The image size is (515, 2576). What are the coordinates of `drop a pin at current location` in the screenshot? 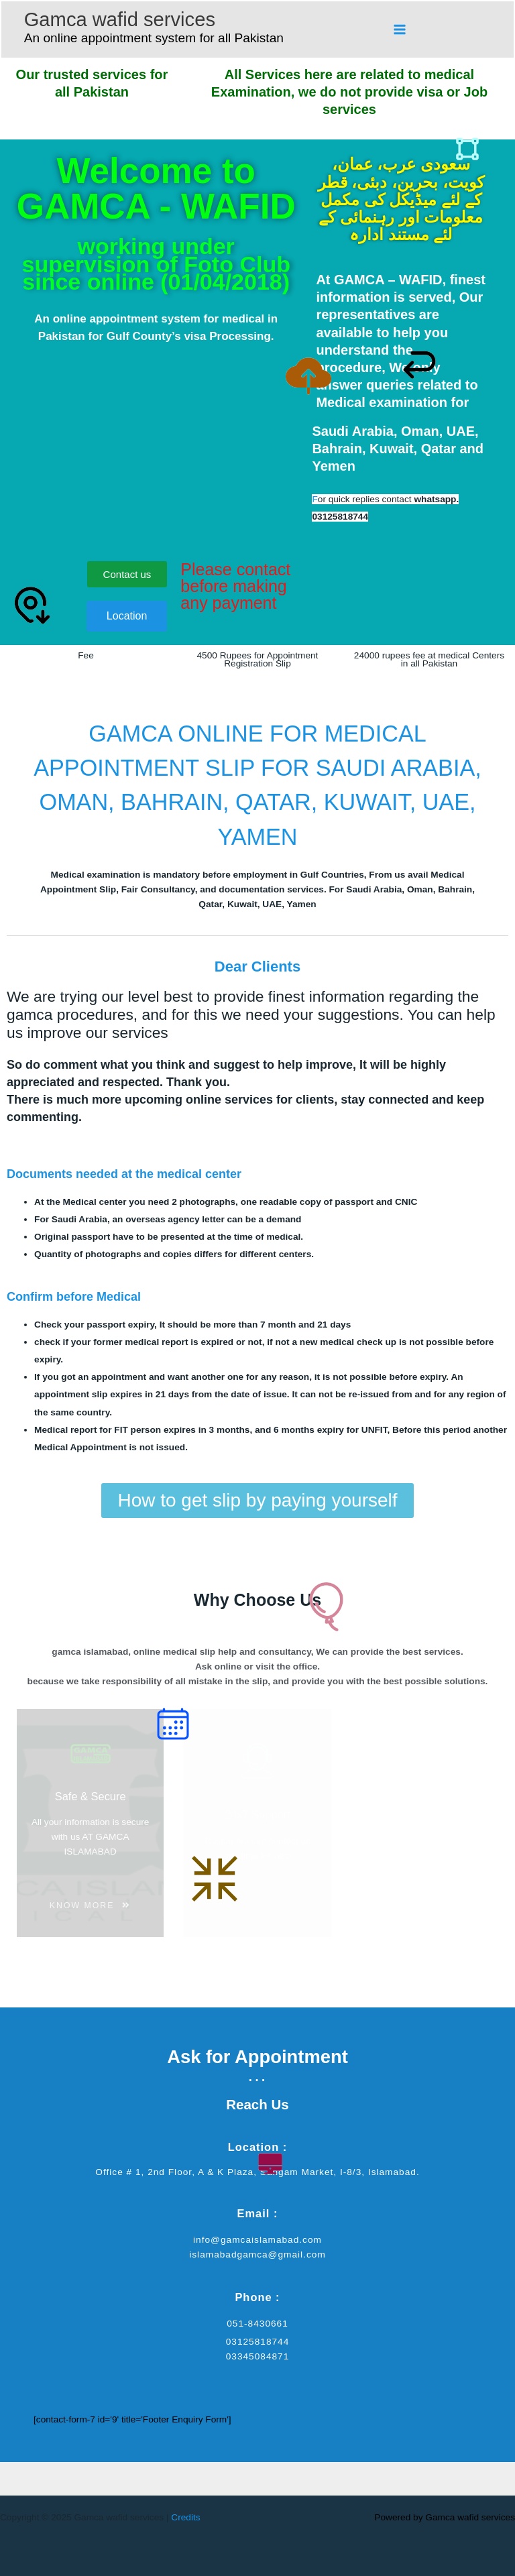 It's located at (30, 604).